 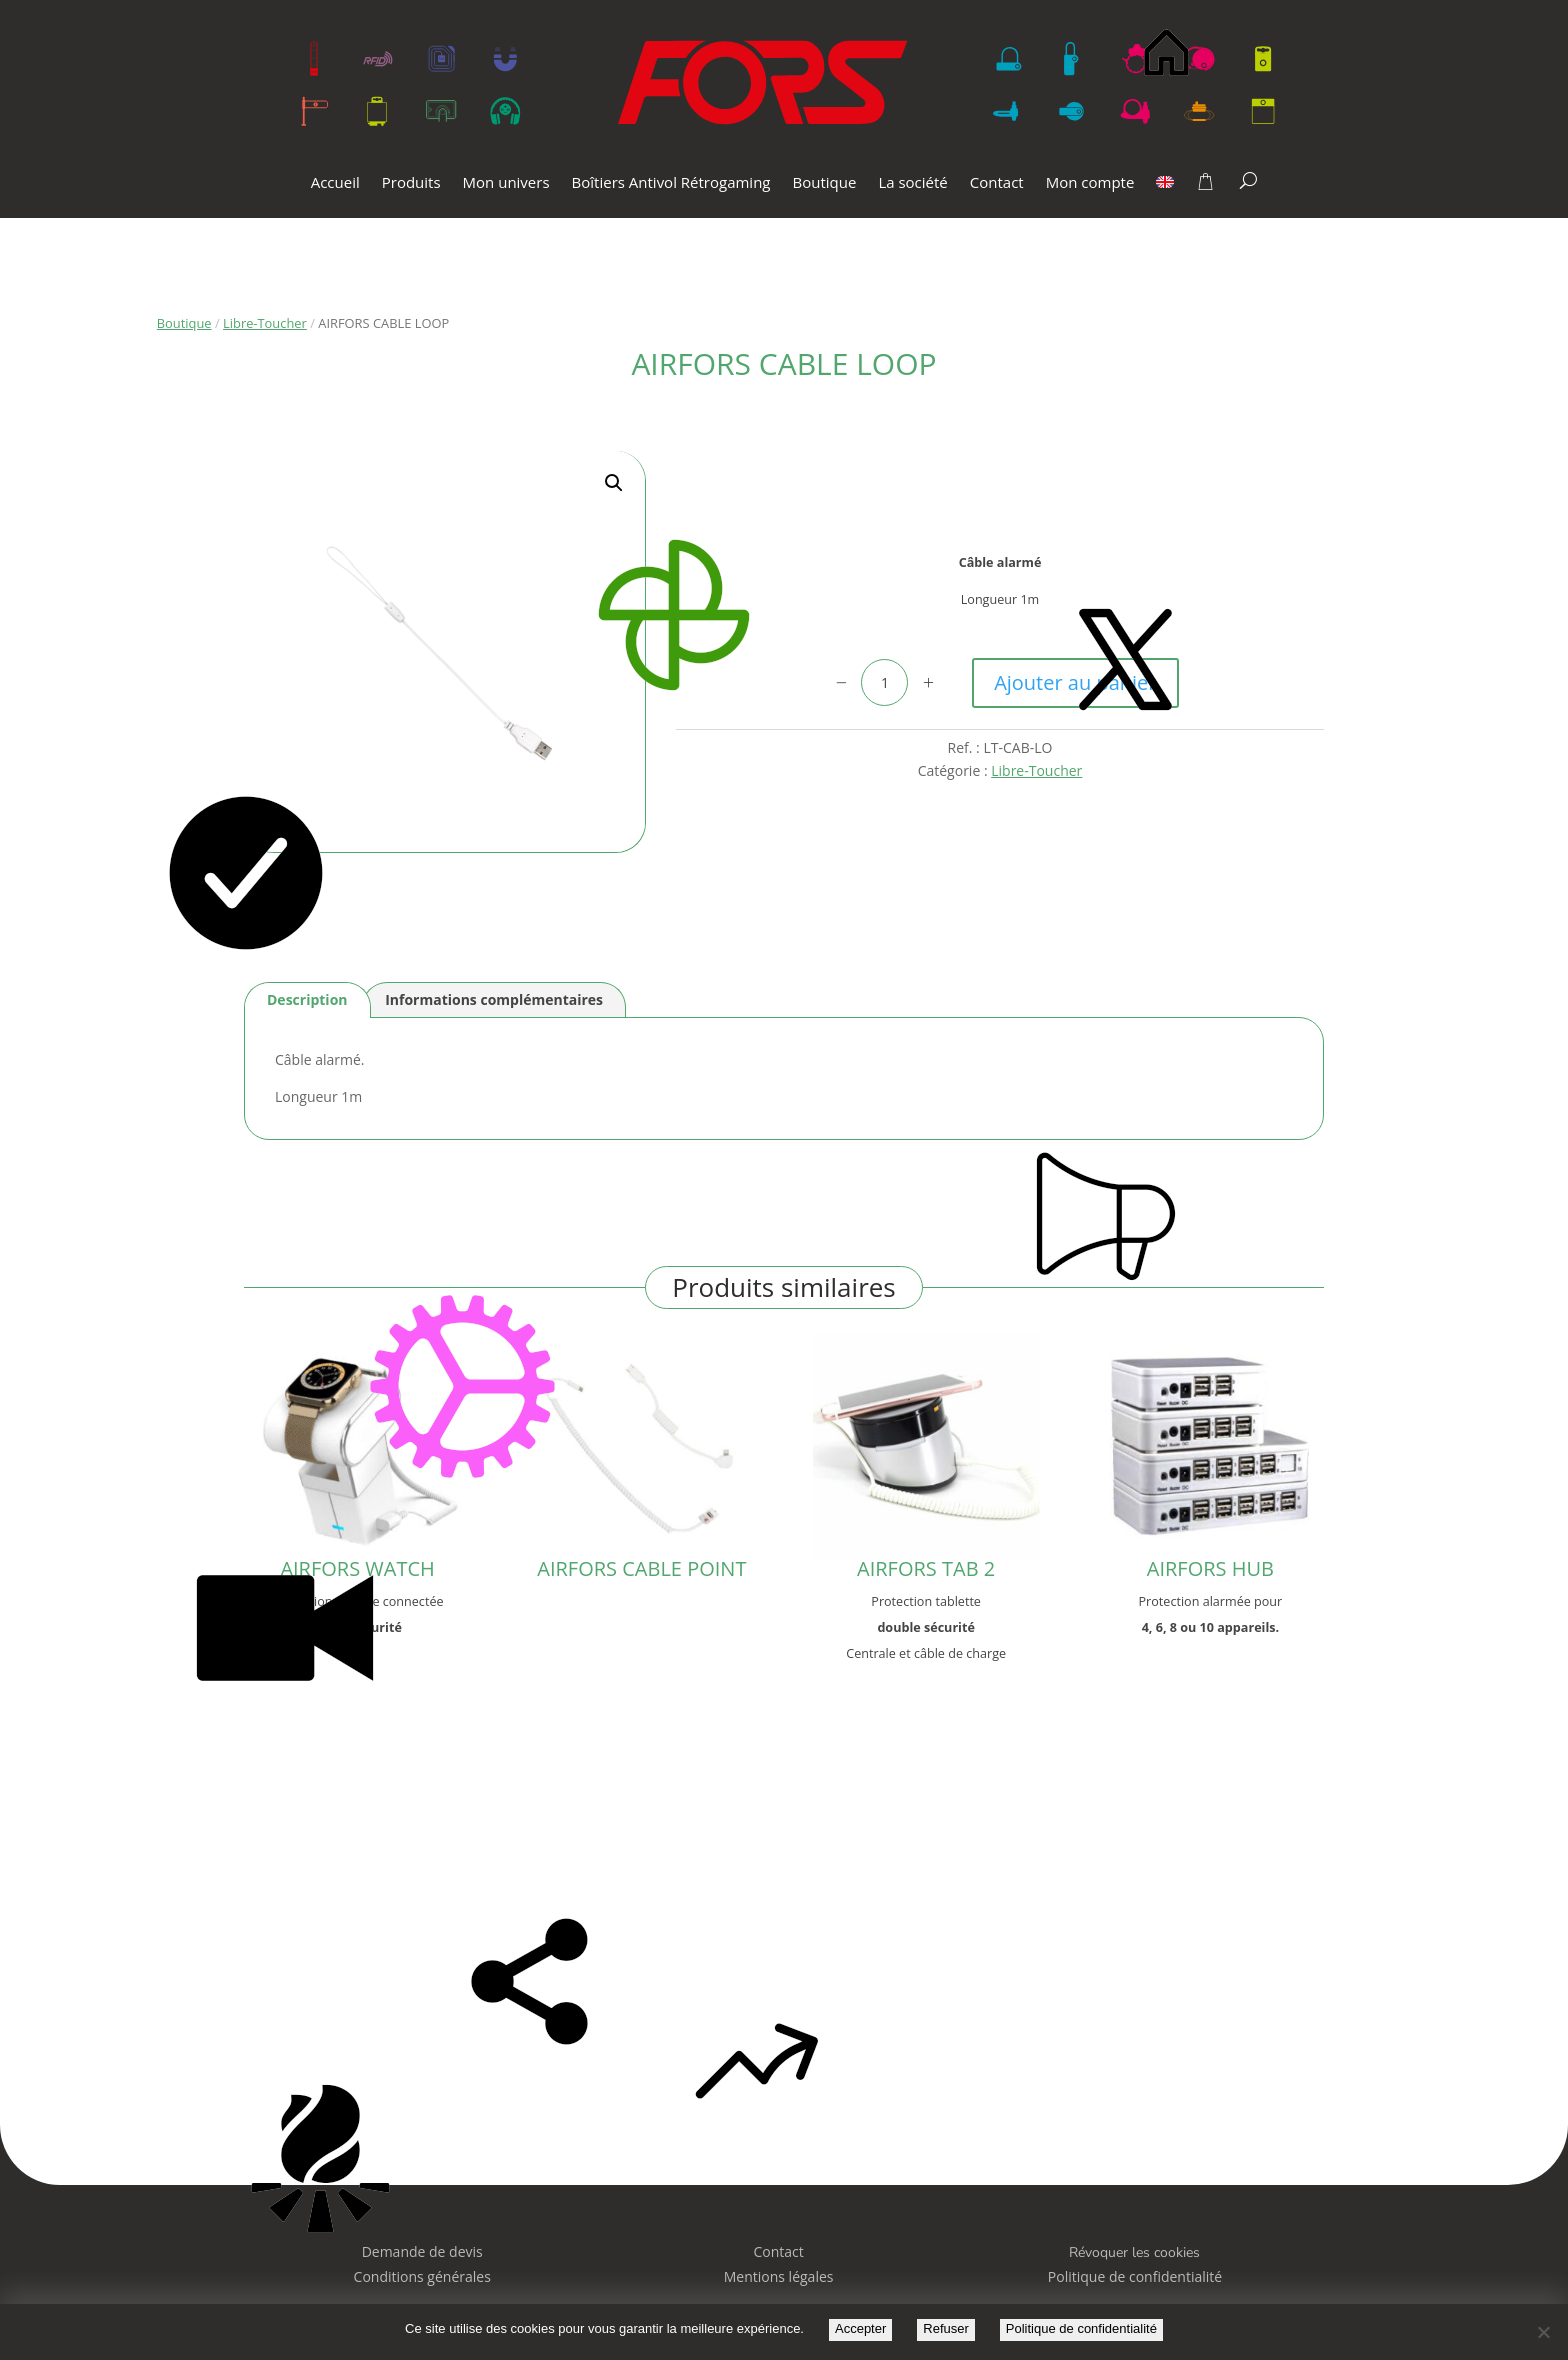 I want to click on make an announcement or broadcast, so click(x=1098, y=1219).